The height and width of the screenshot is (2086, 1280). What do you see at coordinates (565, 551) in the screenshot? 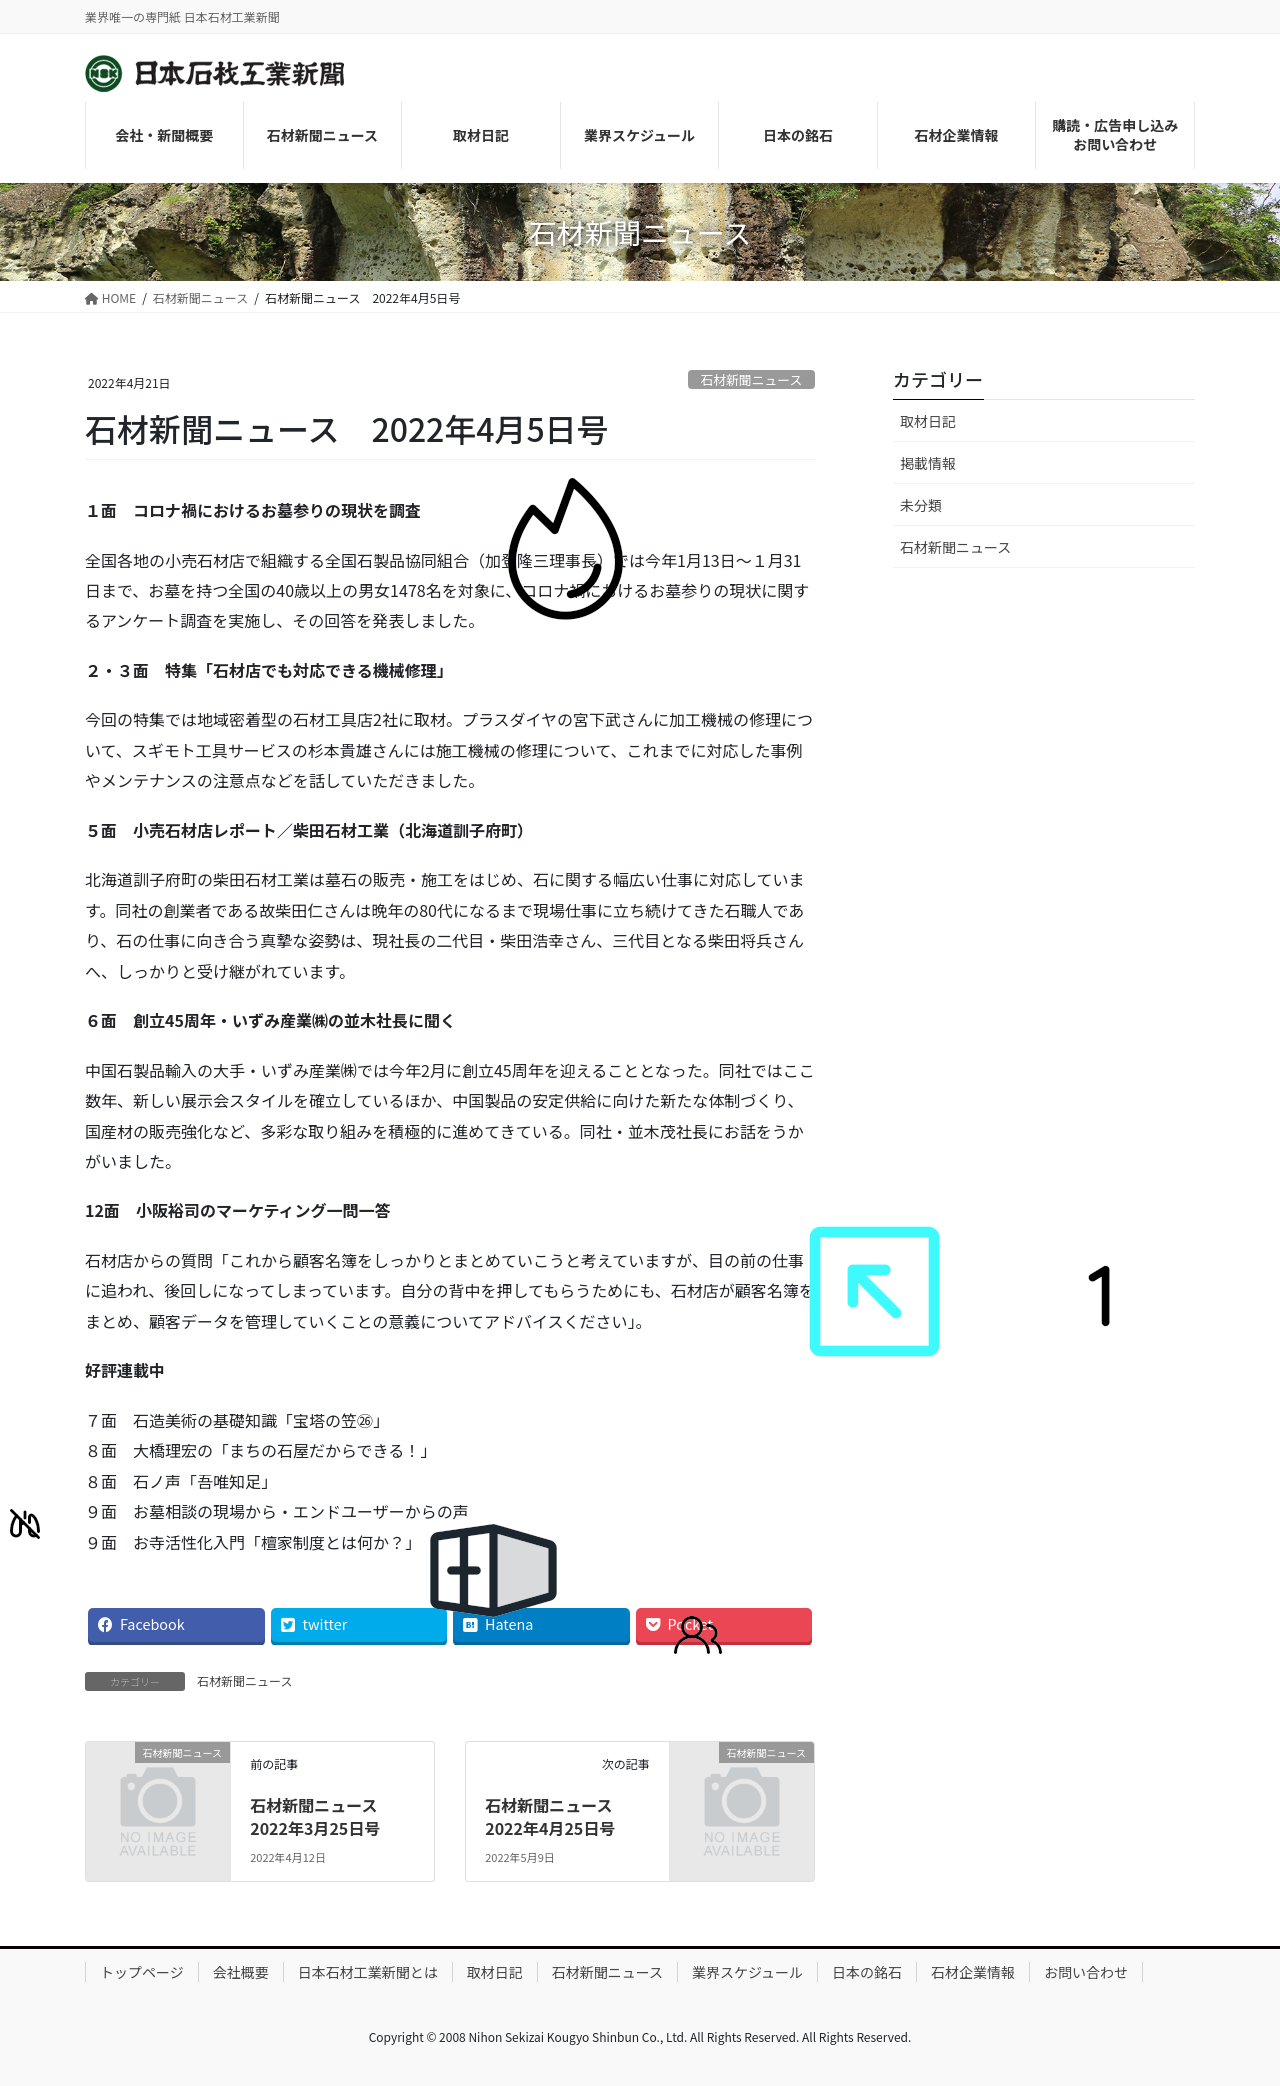
I see `indicates trending or popular content` at bounding box center [565, 551].